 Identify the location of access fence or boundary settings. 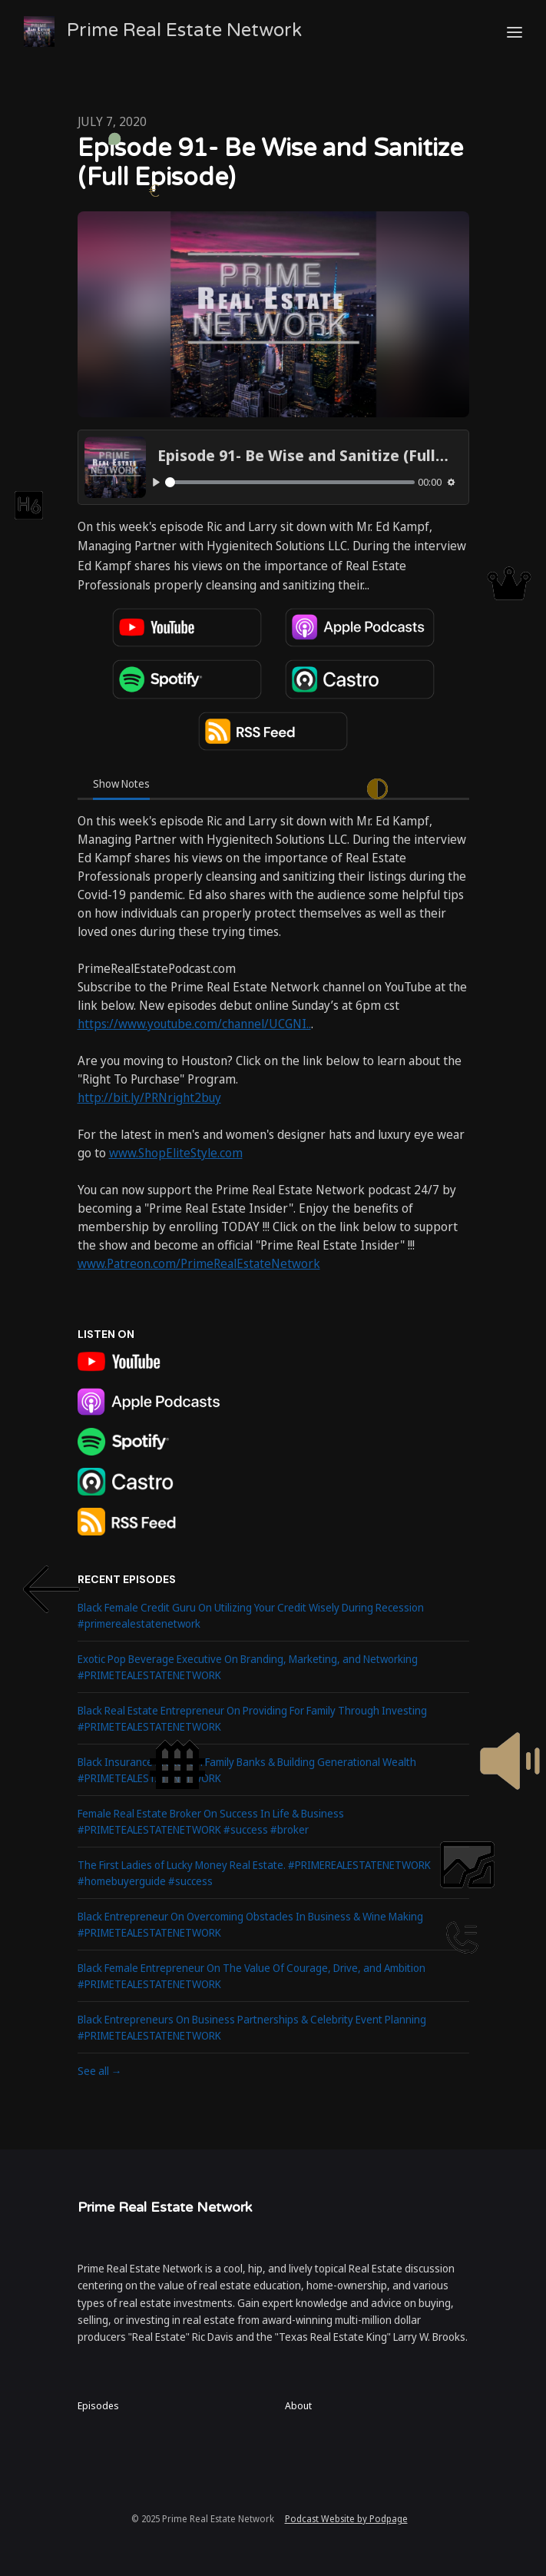
(177, 1764).